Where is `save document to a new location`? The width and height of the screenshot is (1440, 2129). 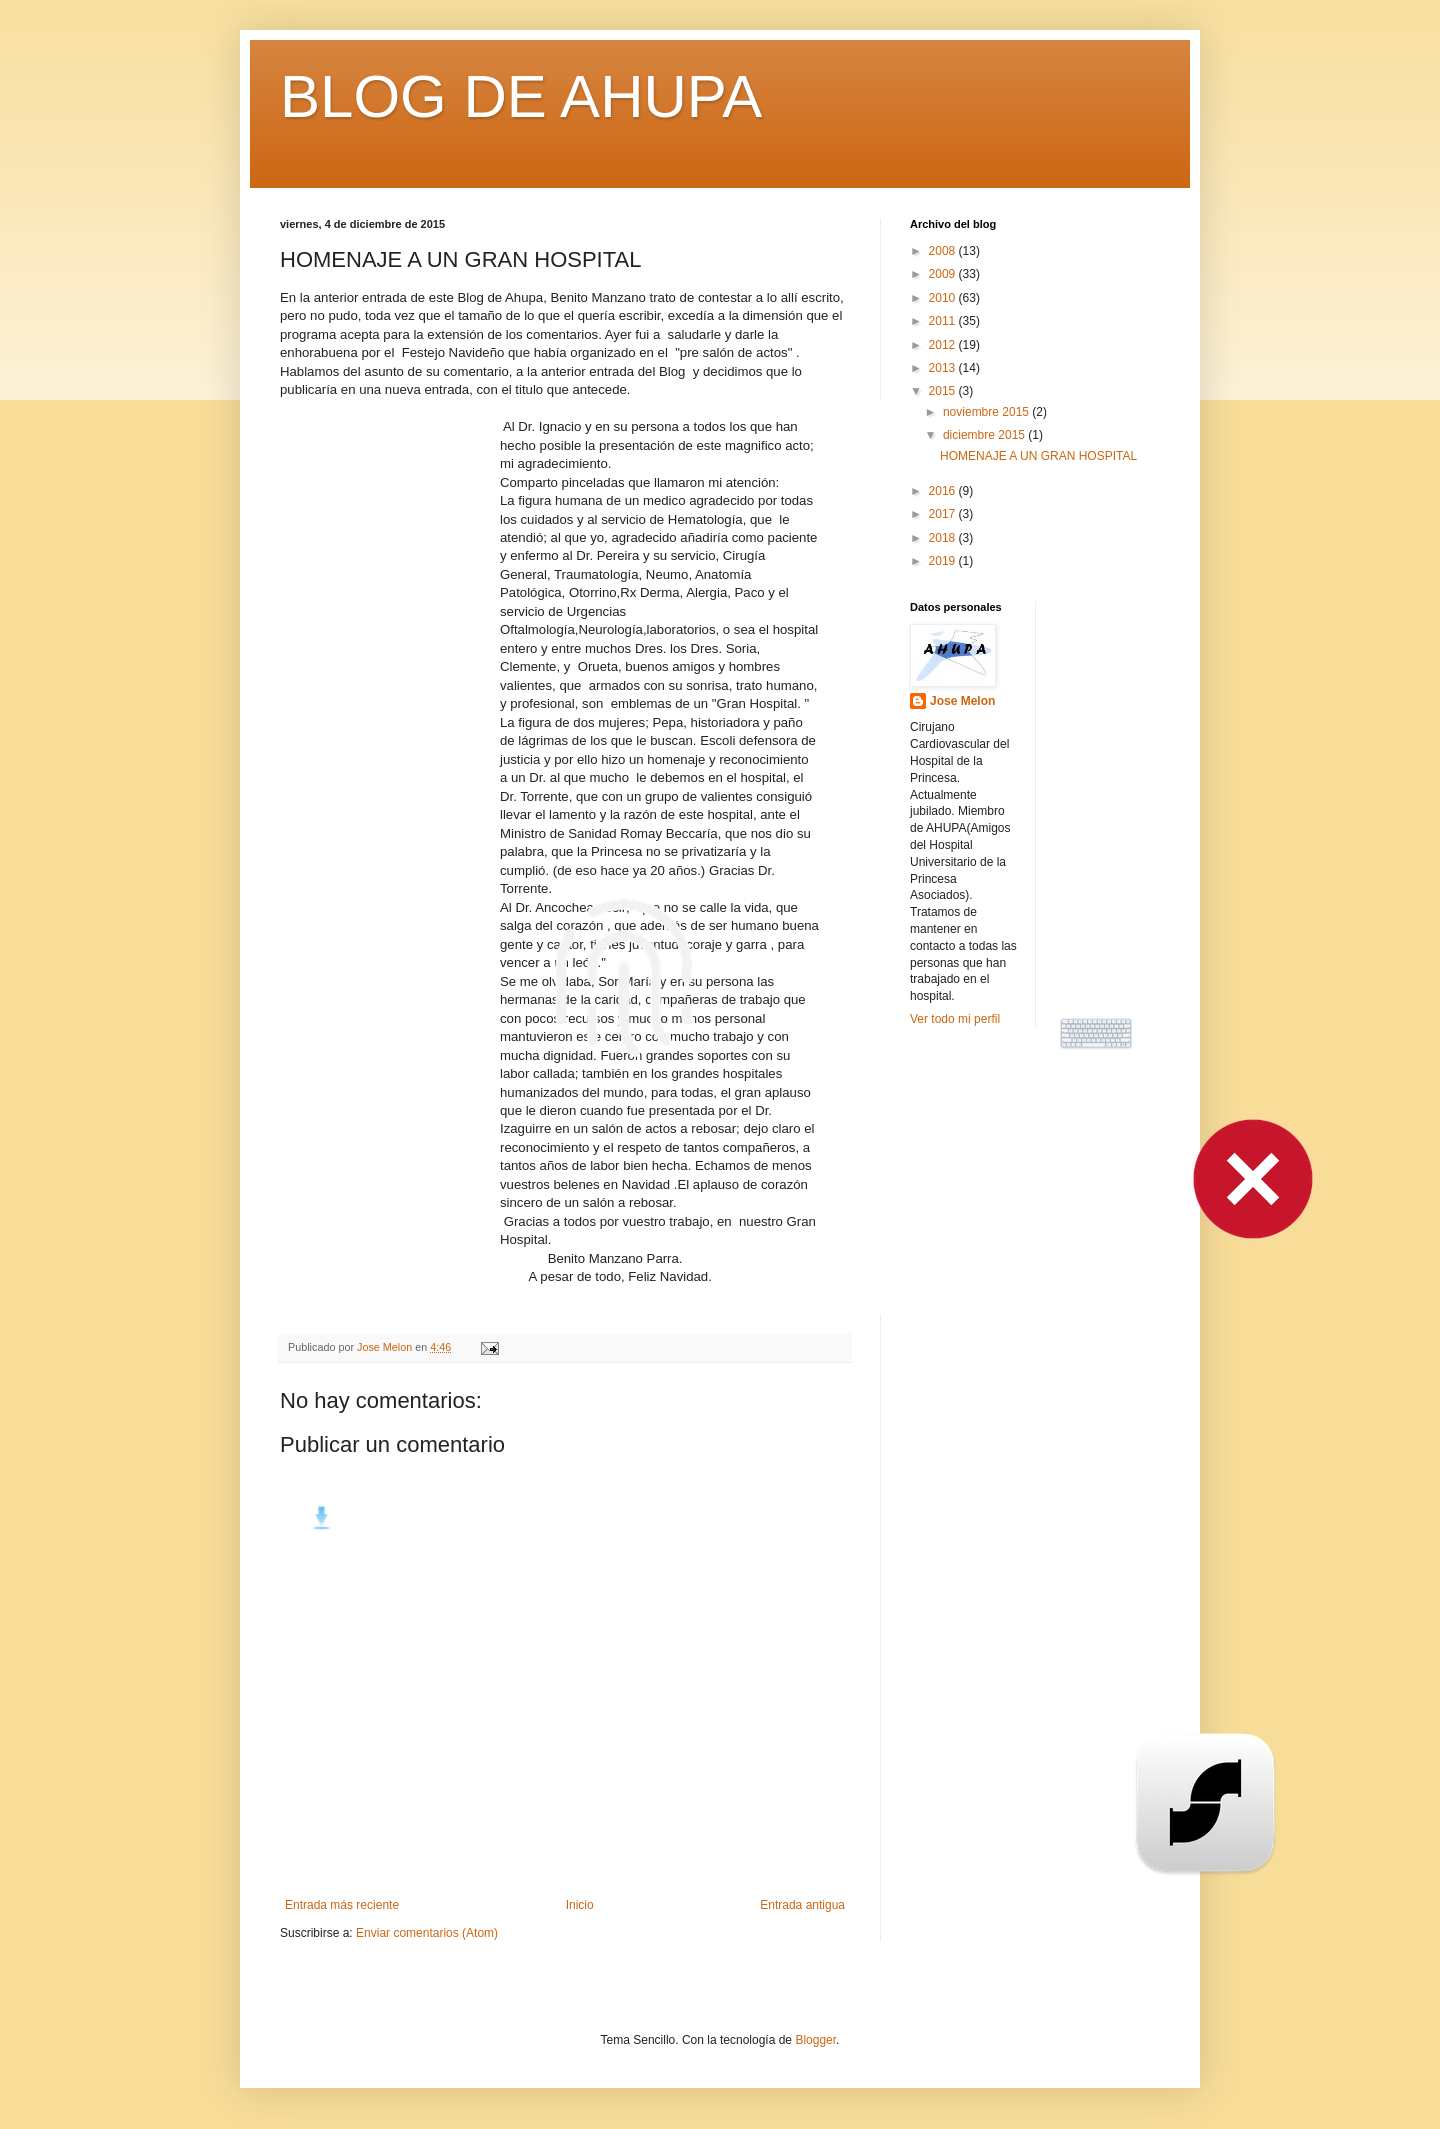
save document to a new location is located at coordinates (321, 1516).